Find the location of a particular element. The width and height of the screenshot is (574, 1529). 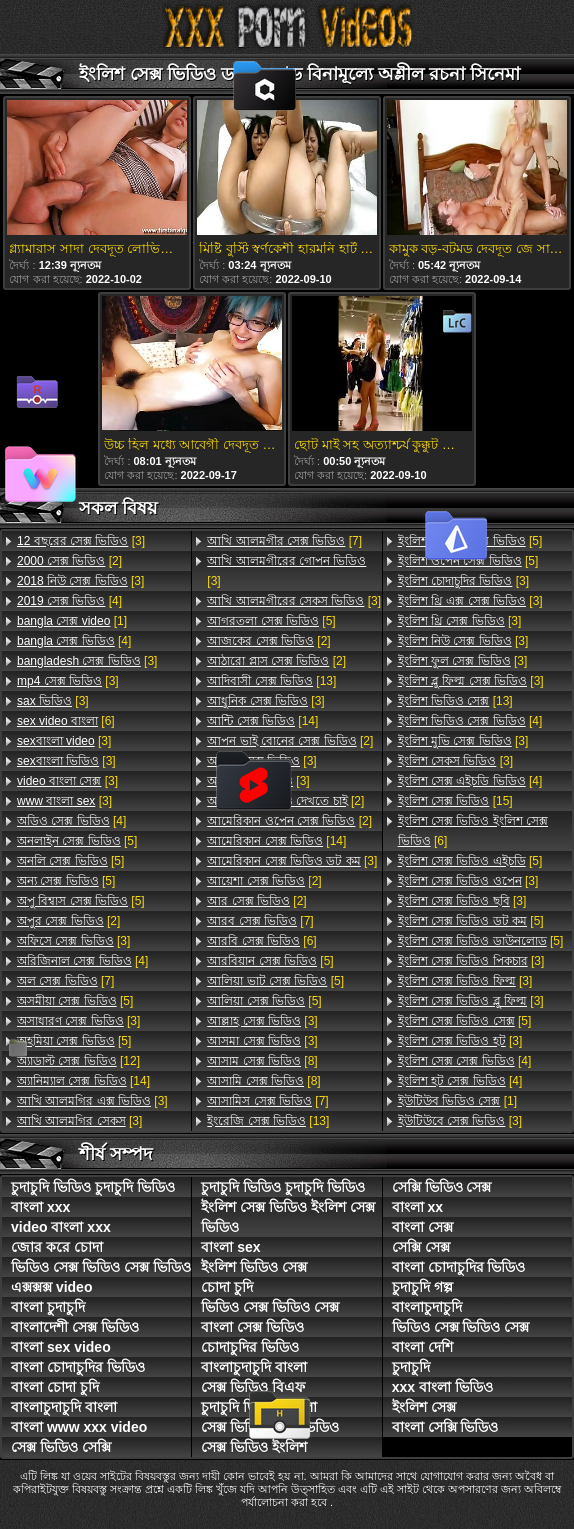

open quixel assets folder is located at coordinates (264, 87).